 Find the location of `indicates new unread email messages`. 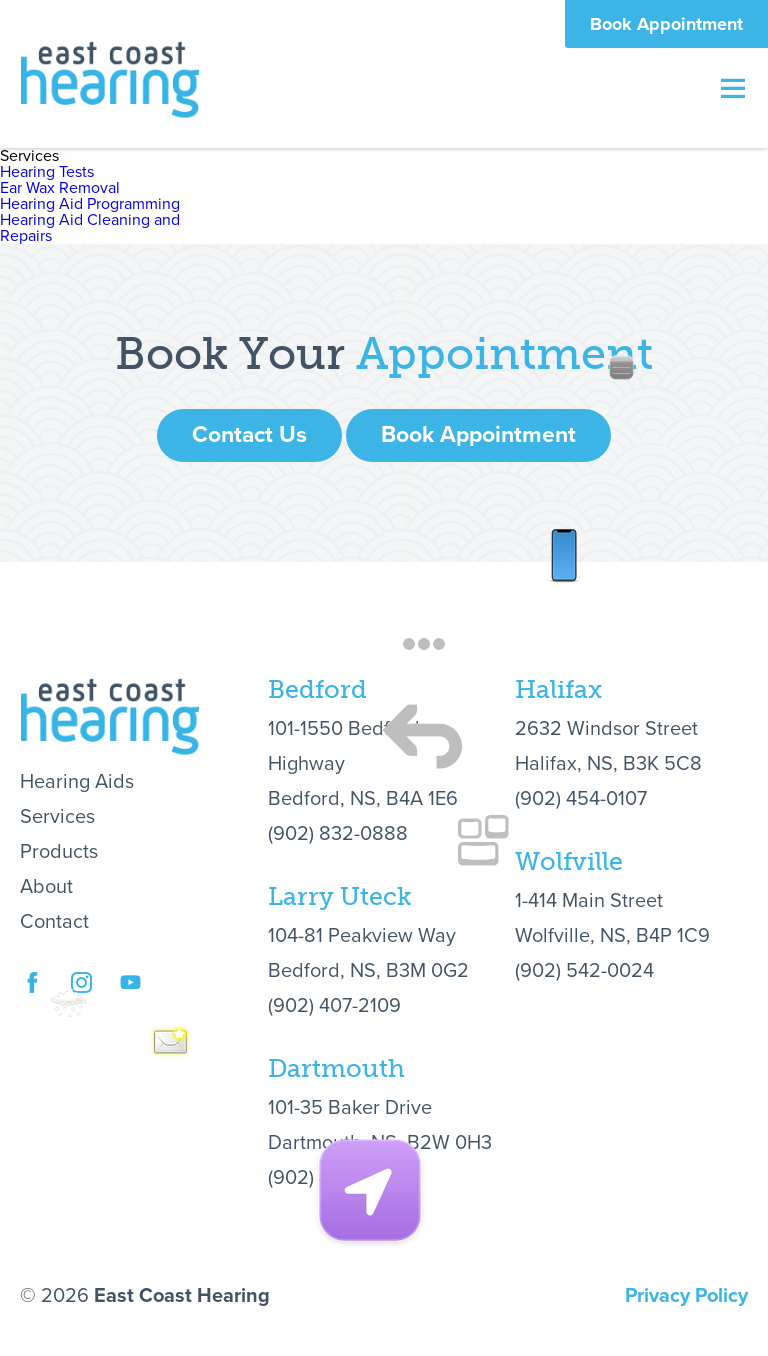

indicates new unread email messages is located at coordinates (170, 1042).